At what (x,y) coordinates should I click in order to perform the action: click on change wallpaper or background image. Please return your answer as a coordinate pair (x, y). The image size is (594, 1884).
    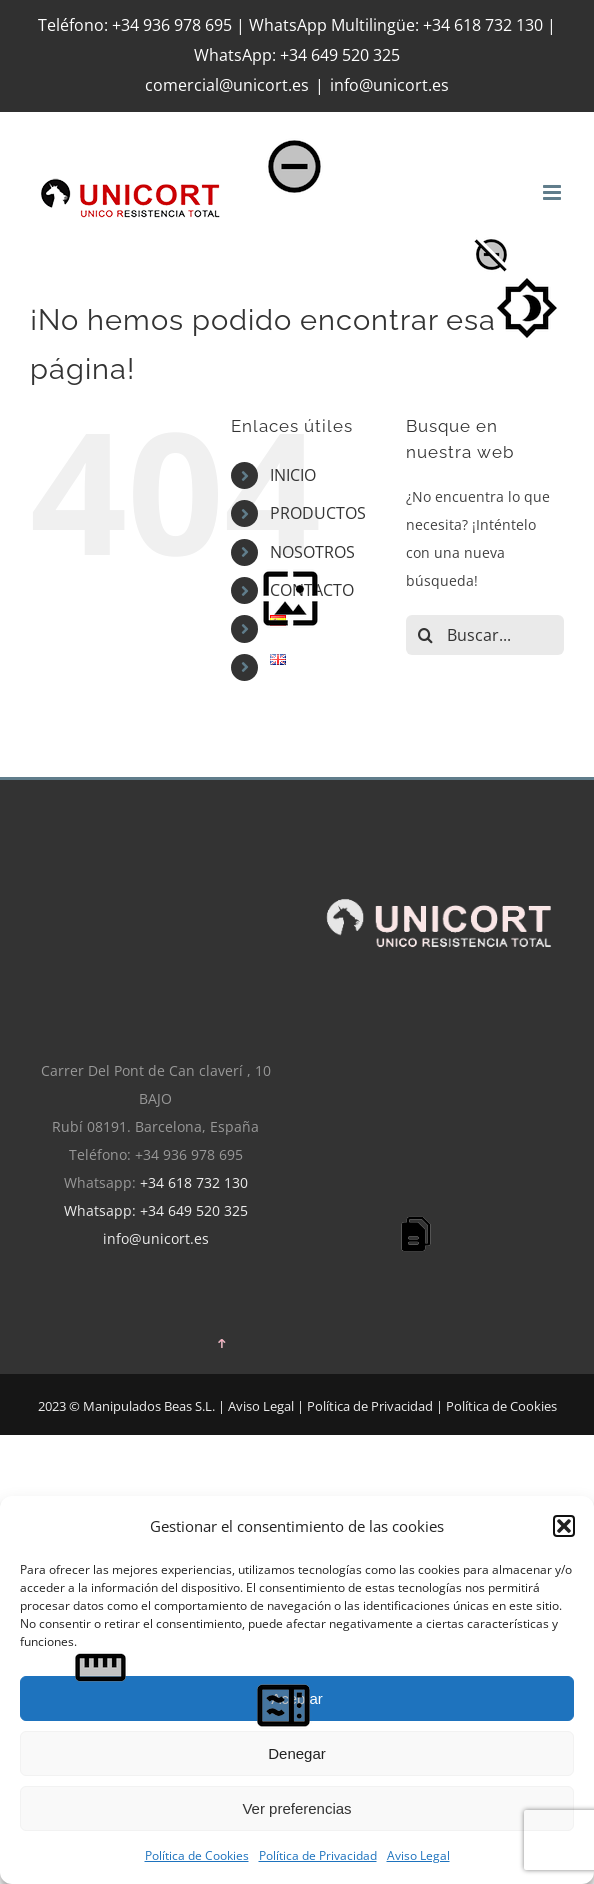
    Looking at the image, I should click on (290, 598).